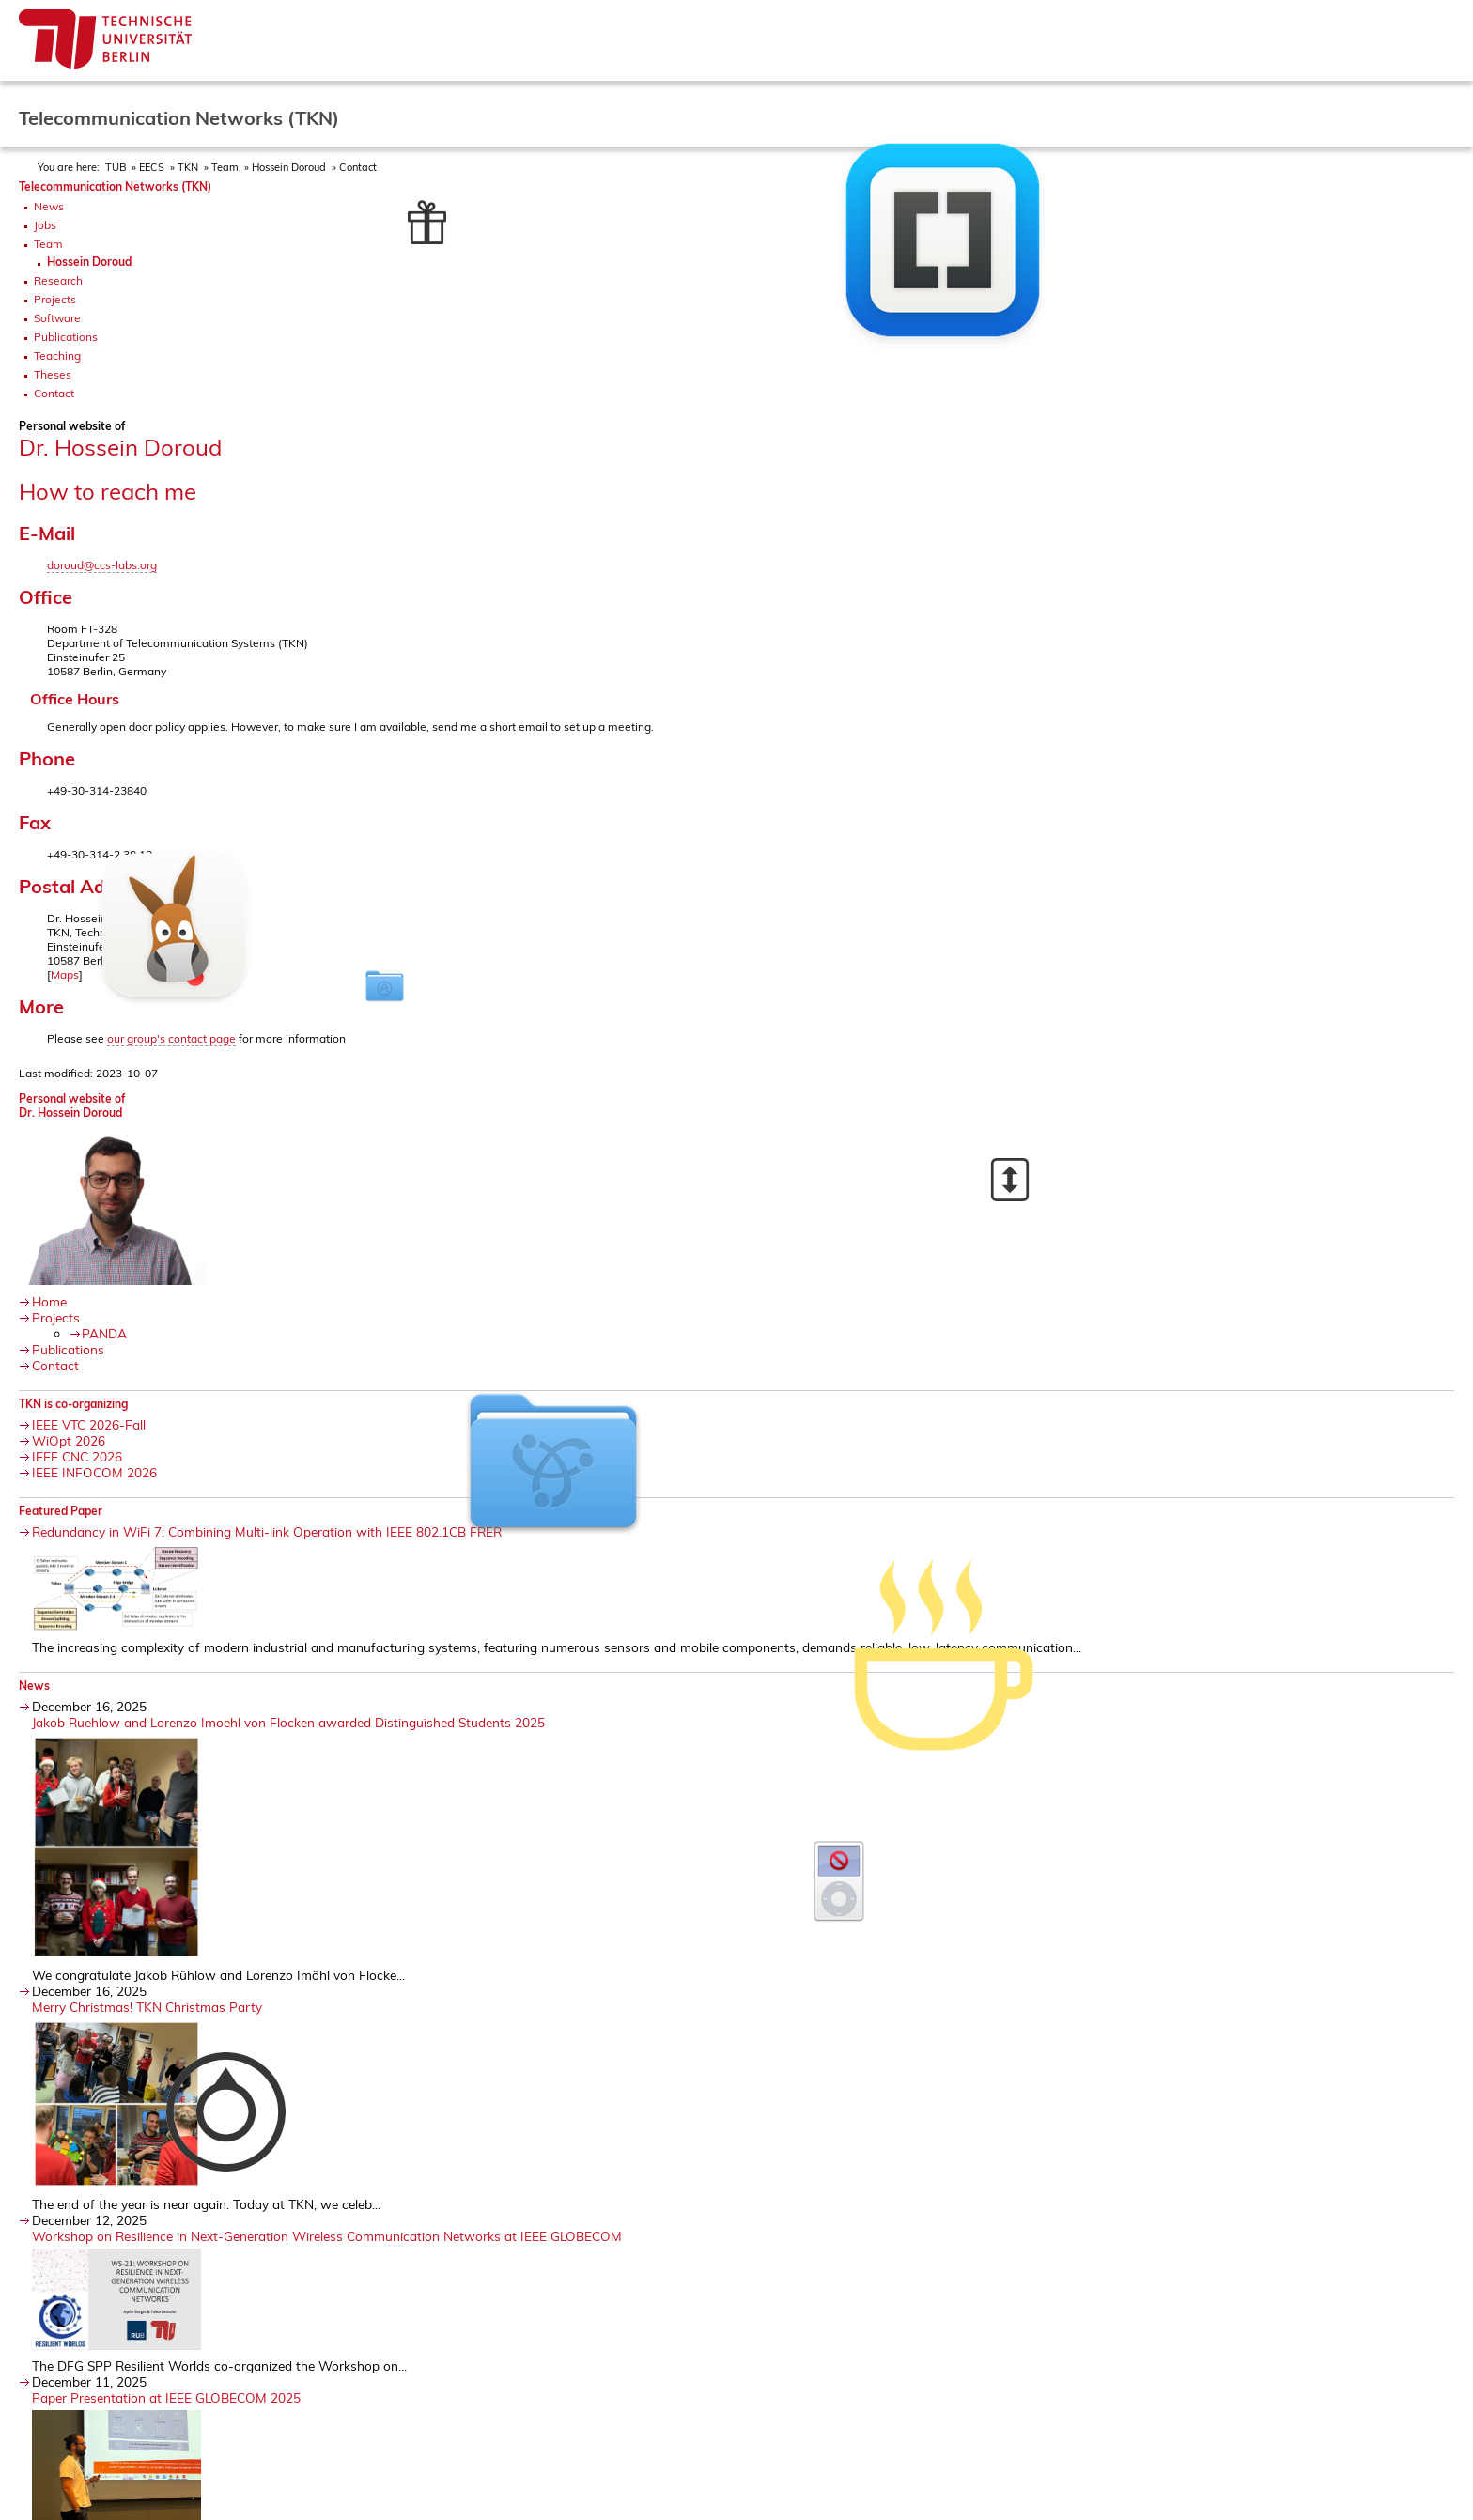  Describe the element at coordinates (225, 2111) in the screenshot. I see `access privacy settings` at that location.